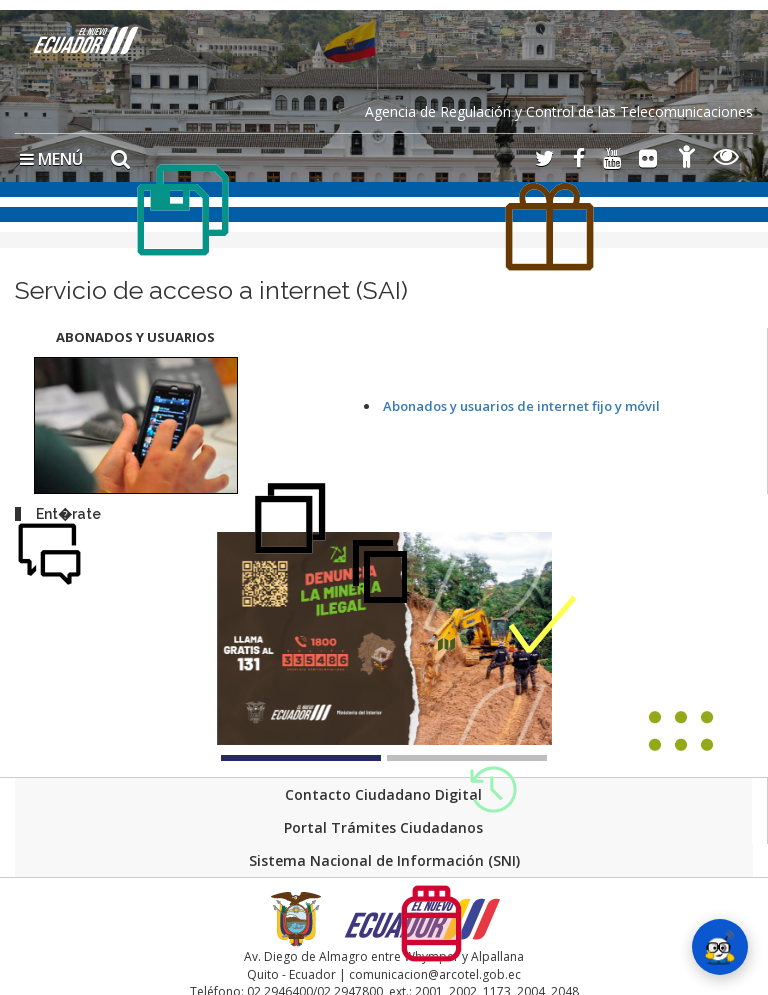 This screenshot has width=768, height=995. What do you see at coordinates (287, 515) in the screenshot?
I see `restore window to previous size` at bounding box center [287, 515].